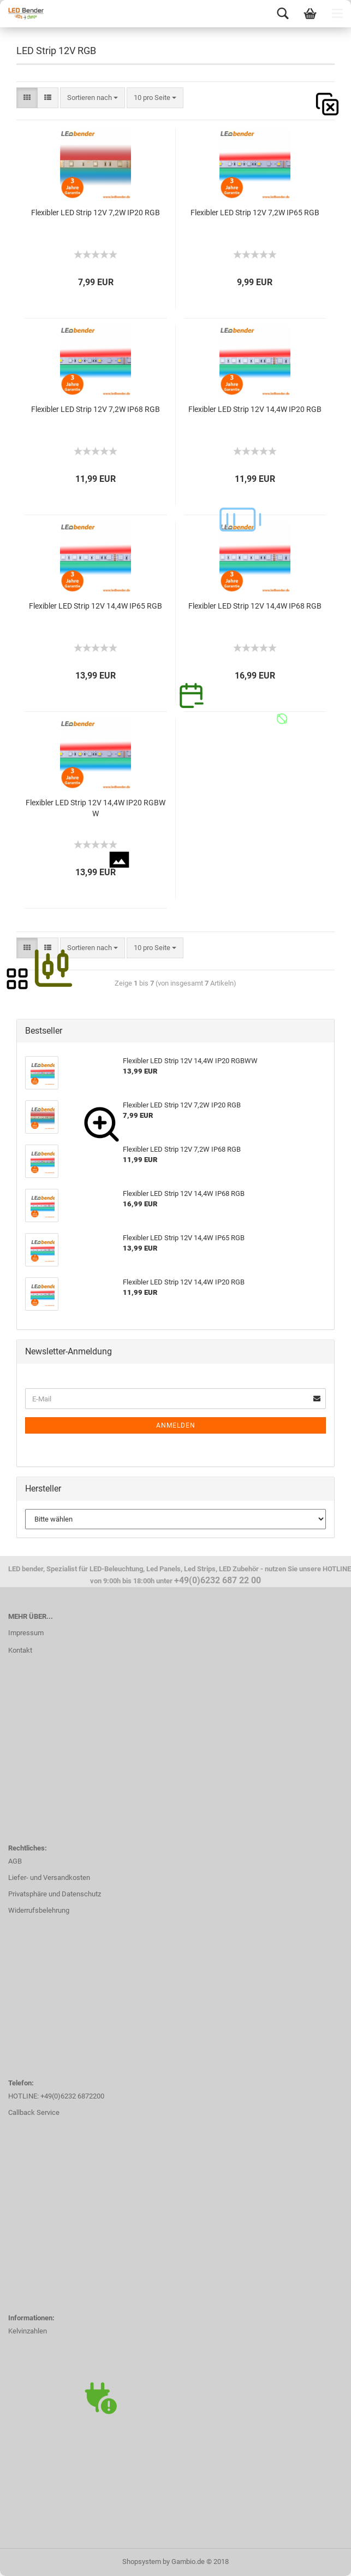 The width and height of the screenshot is (351, 2576). I want to click on measure or display diameter of a circular object, so click(282, 718).